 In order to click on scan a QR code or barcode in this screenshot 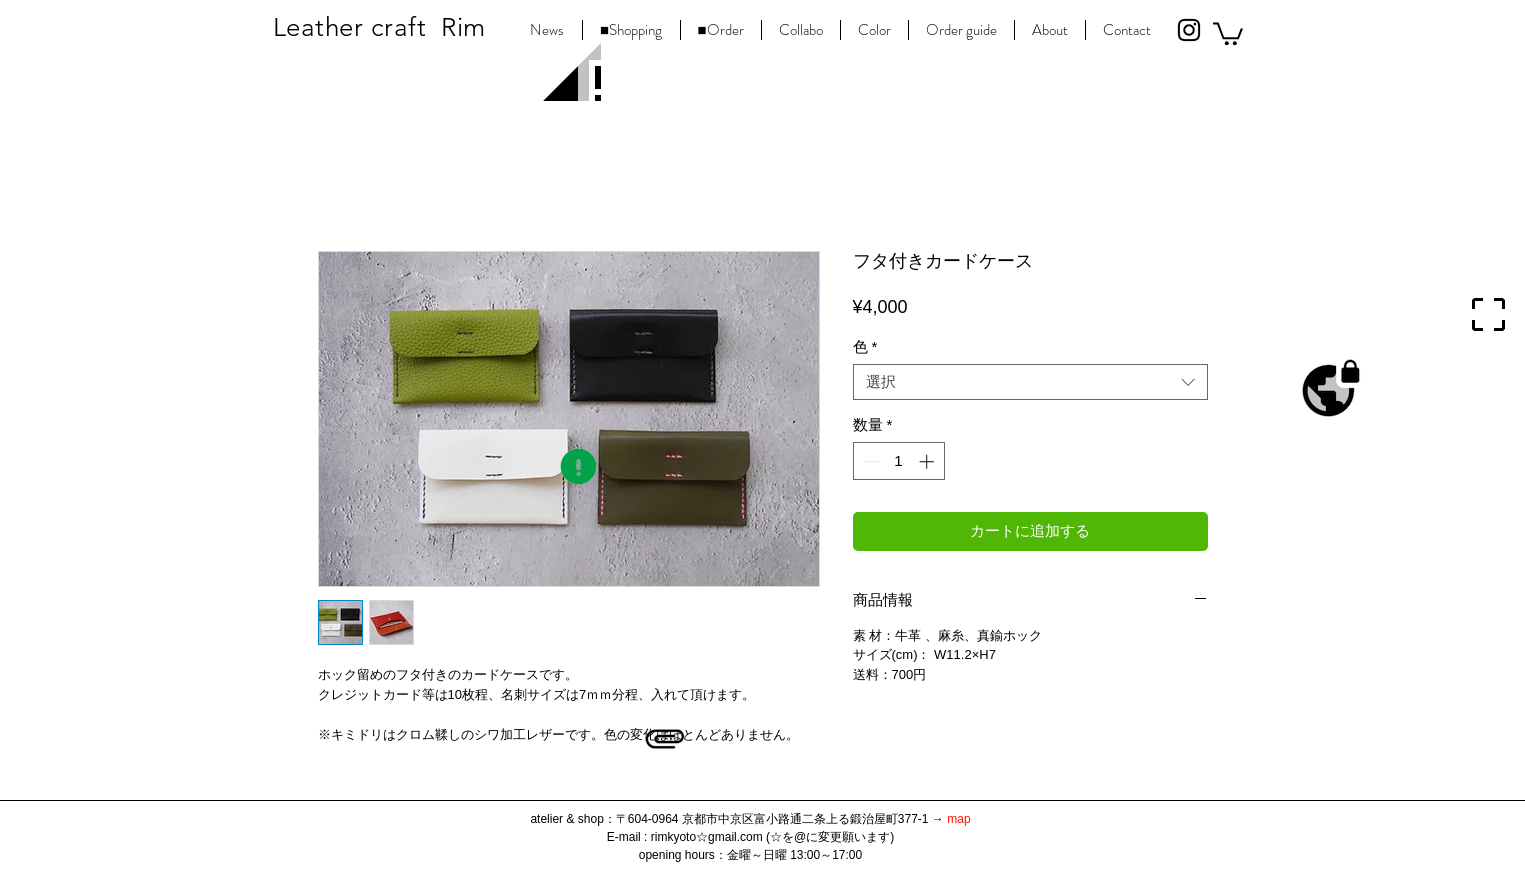, I will do `click(1488, 314)`.